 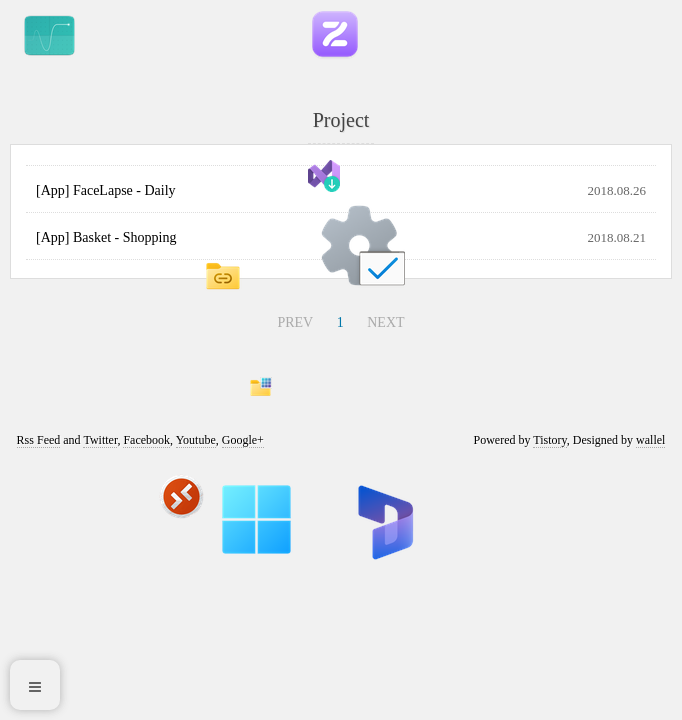 I want to click on open the windows start menu, so click(x=256, y=519).